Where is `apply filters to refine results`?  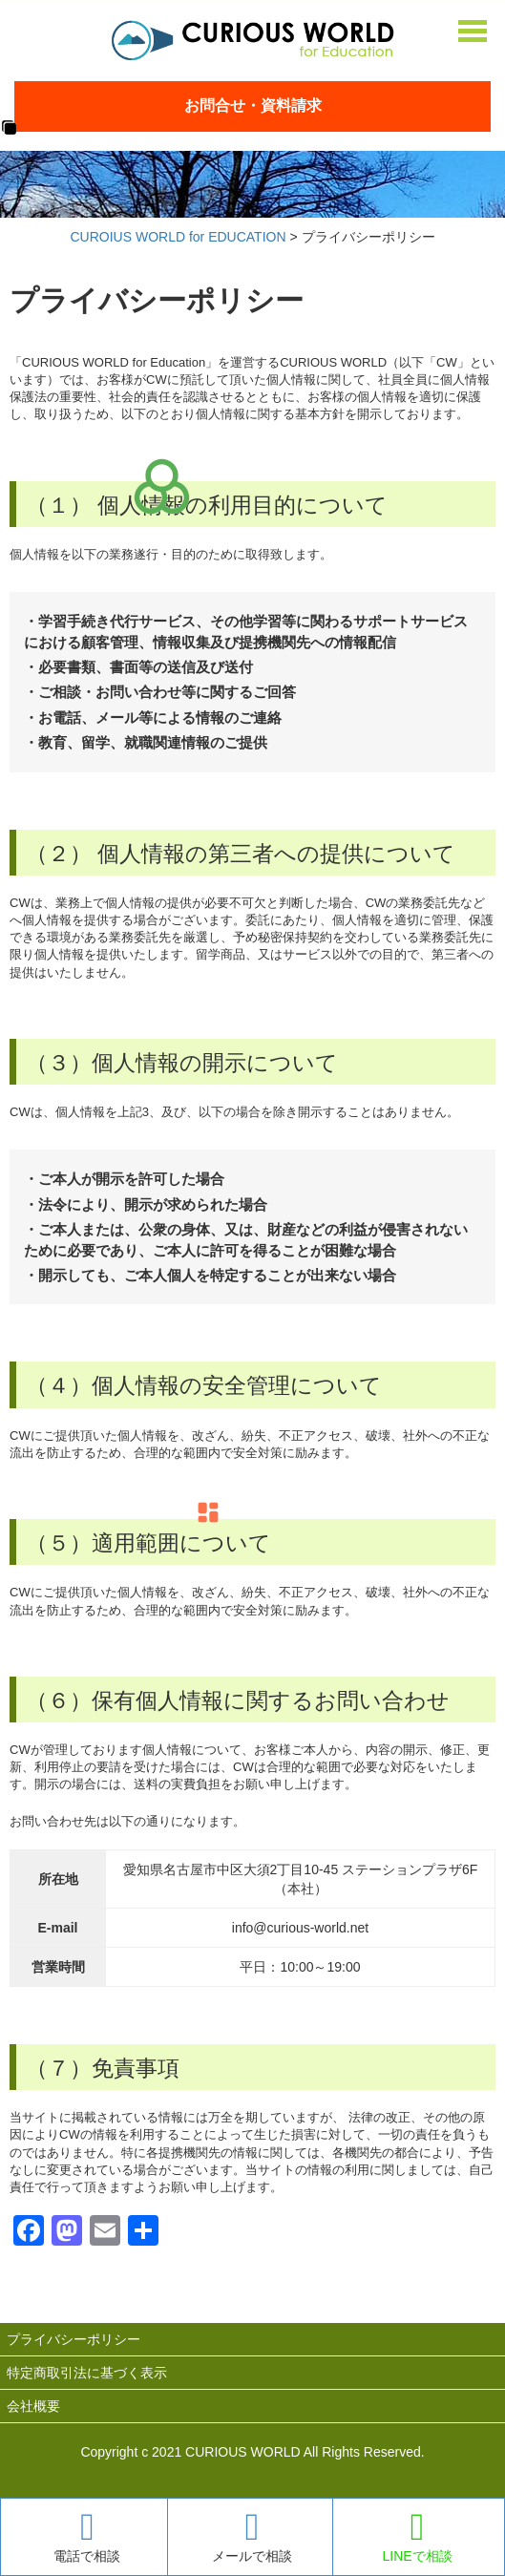 apply filters to refine results is located at coordinates (161, 486).